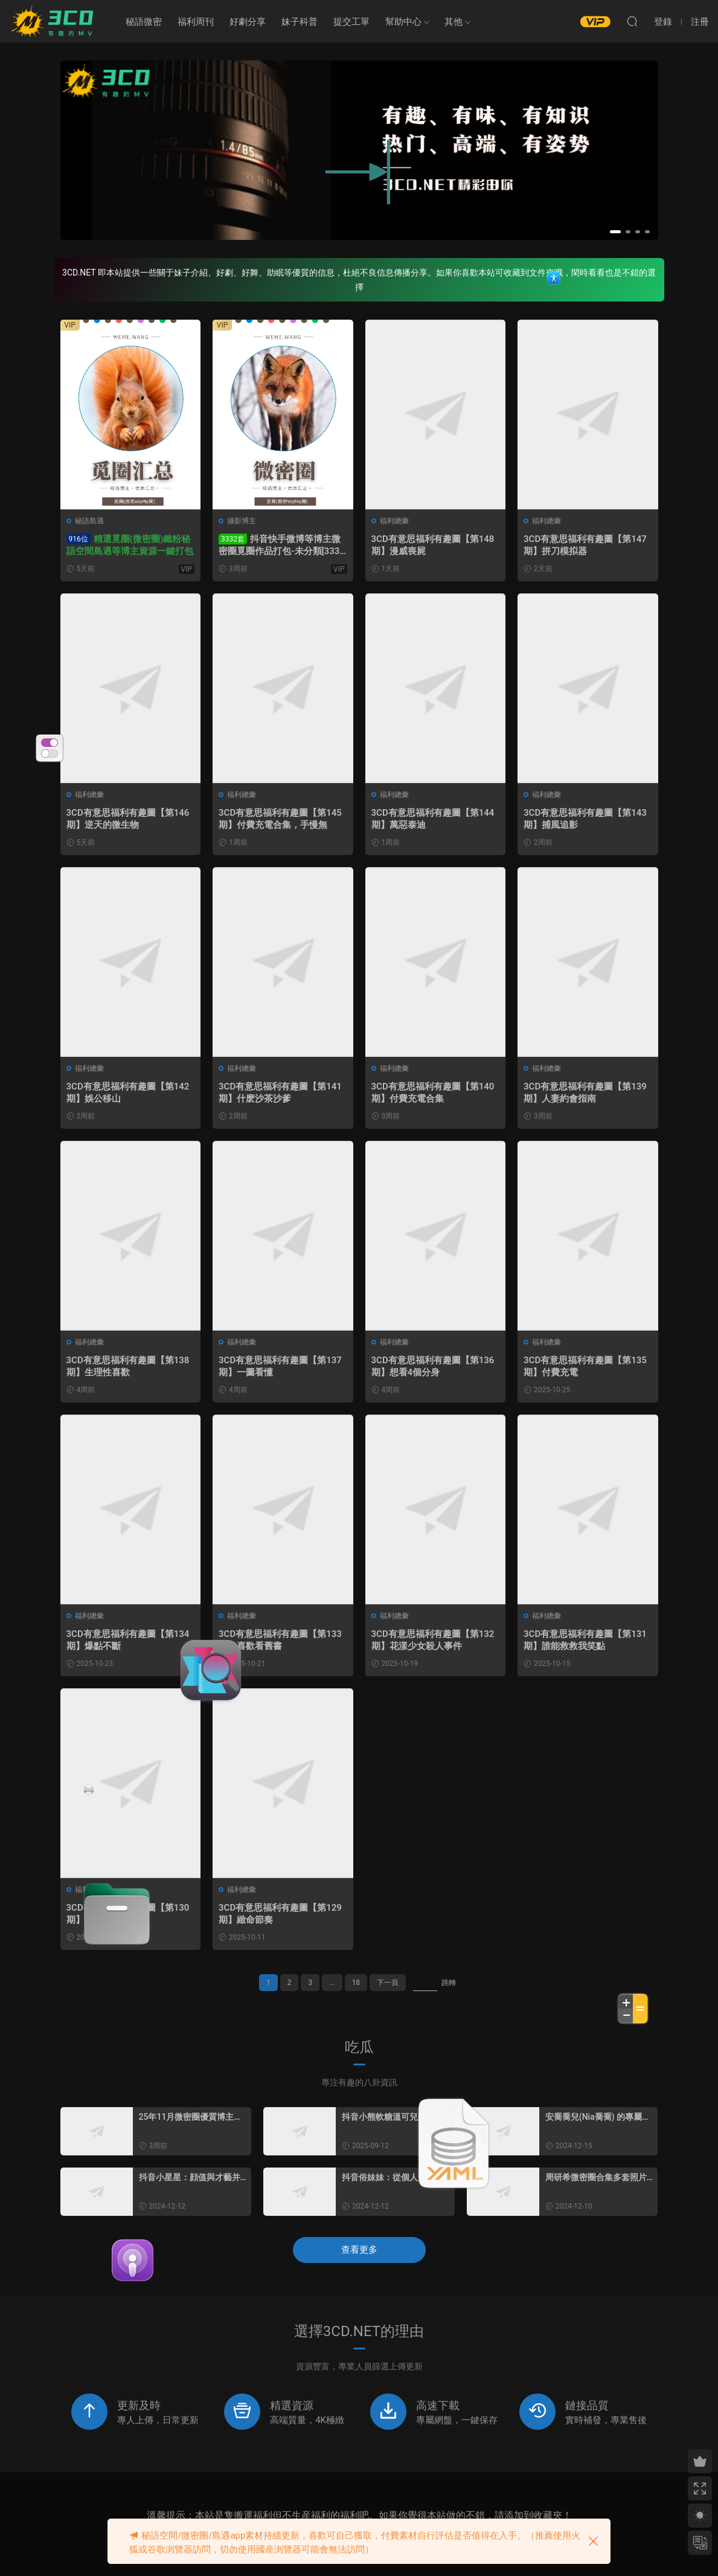 This screenshot has width=718, height=2576. Describe the element at coordinates (633, 2009) in the screenshot. I see `open the calculator app` at that location.